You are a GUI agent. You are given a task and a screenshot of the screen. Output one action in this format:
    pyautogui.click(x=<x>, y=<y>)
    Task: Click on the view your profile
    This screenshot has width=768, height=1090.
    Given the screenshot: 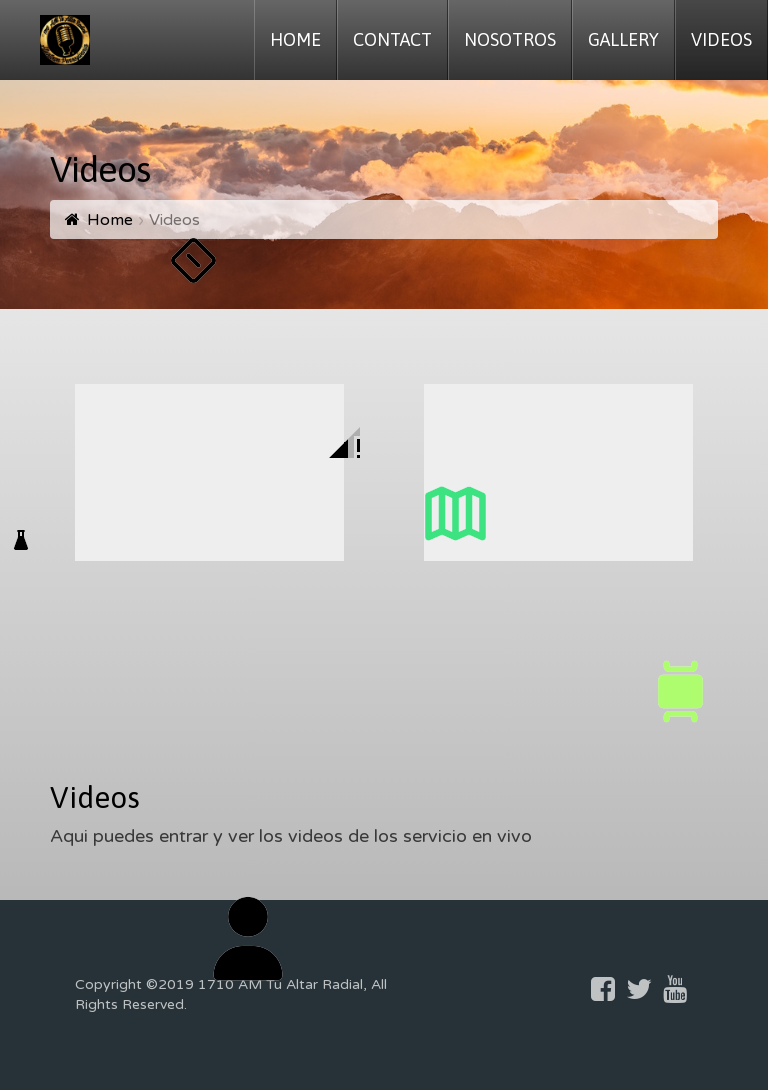 What is the action you would take?
    pyautogui.click(x=248, y=938)
    